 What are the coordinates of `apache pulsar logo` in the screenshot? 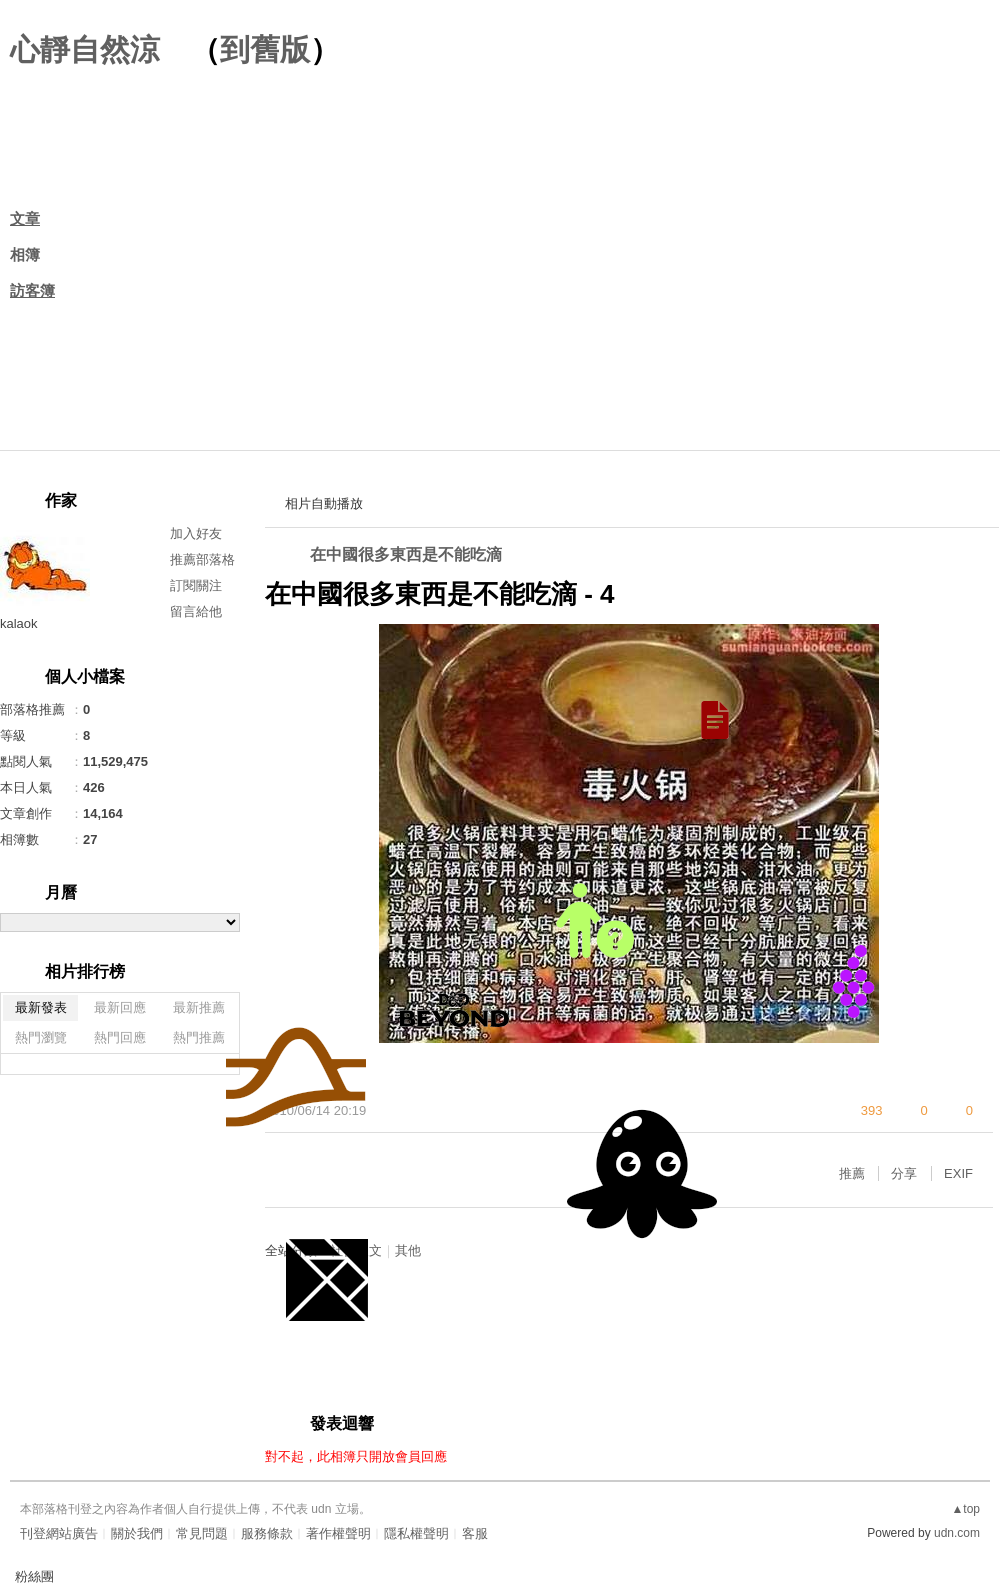 It's located at (296, 1077).